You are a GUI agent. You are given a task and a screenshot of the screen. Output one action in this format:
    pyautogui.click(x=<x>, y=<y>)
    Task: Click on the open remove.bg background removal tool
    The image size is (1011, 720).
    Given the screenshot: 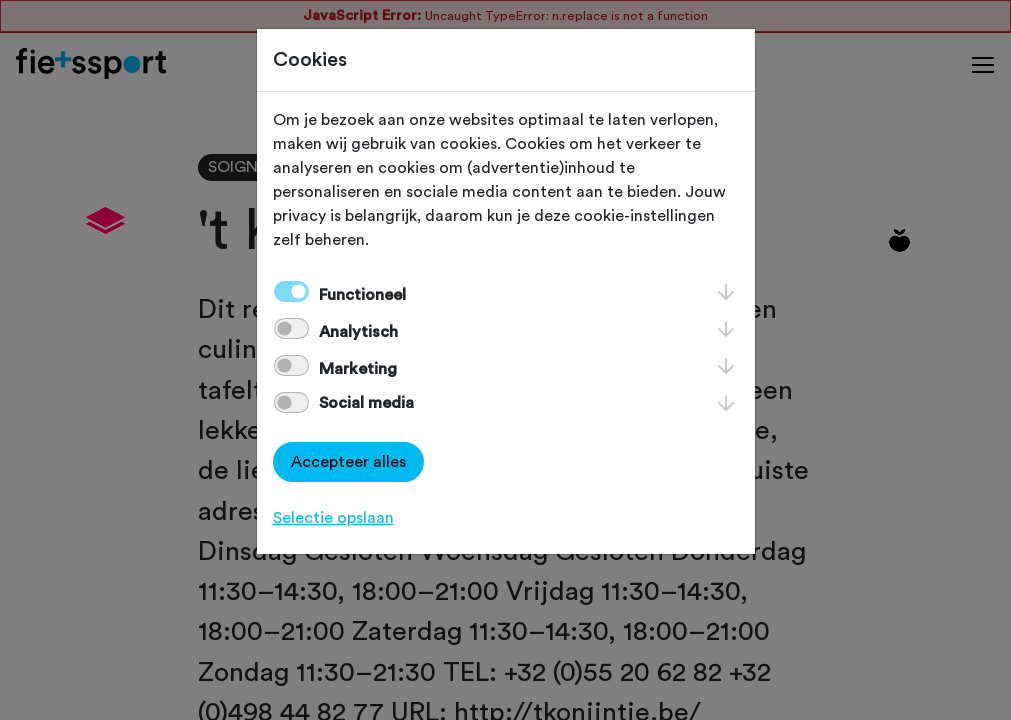 What is the action you would take?
    pyautogui.click(x=105, y=220)
    